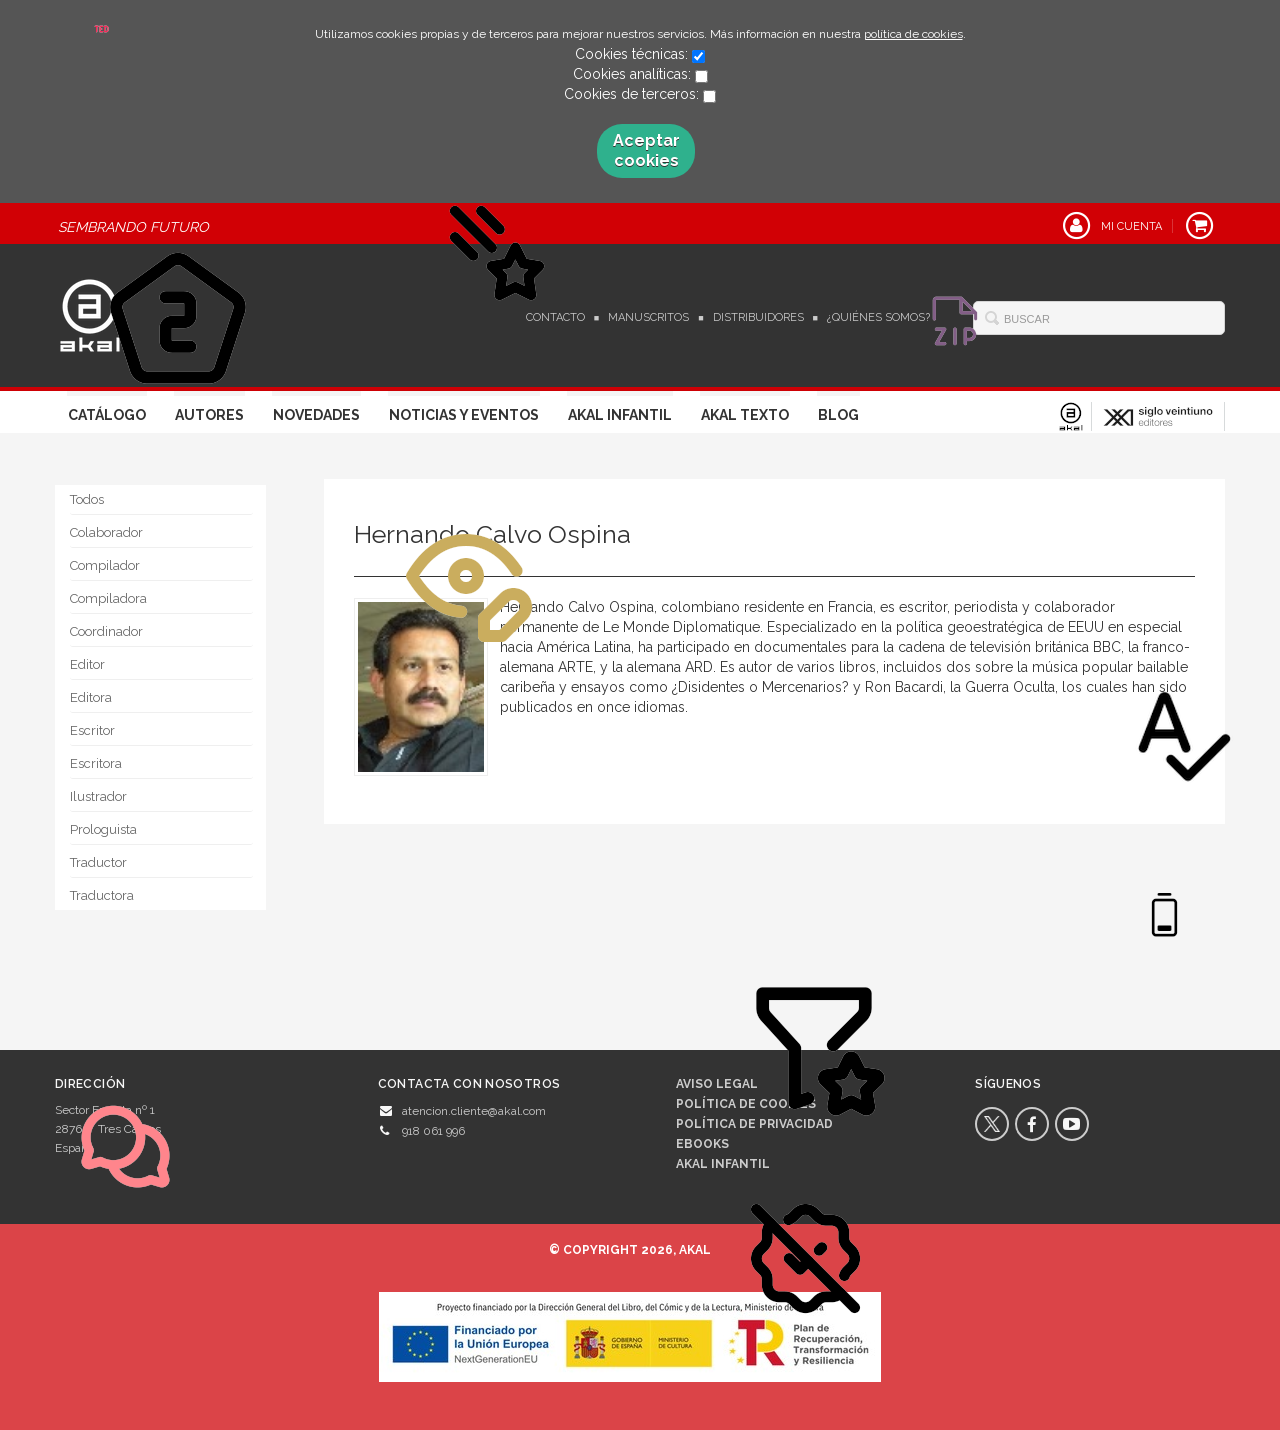  What do you see at coordinates (1181, 734) in the screenshot?
I see `enable spellcheck or grammar checking` at bounding box center [1181, 734].